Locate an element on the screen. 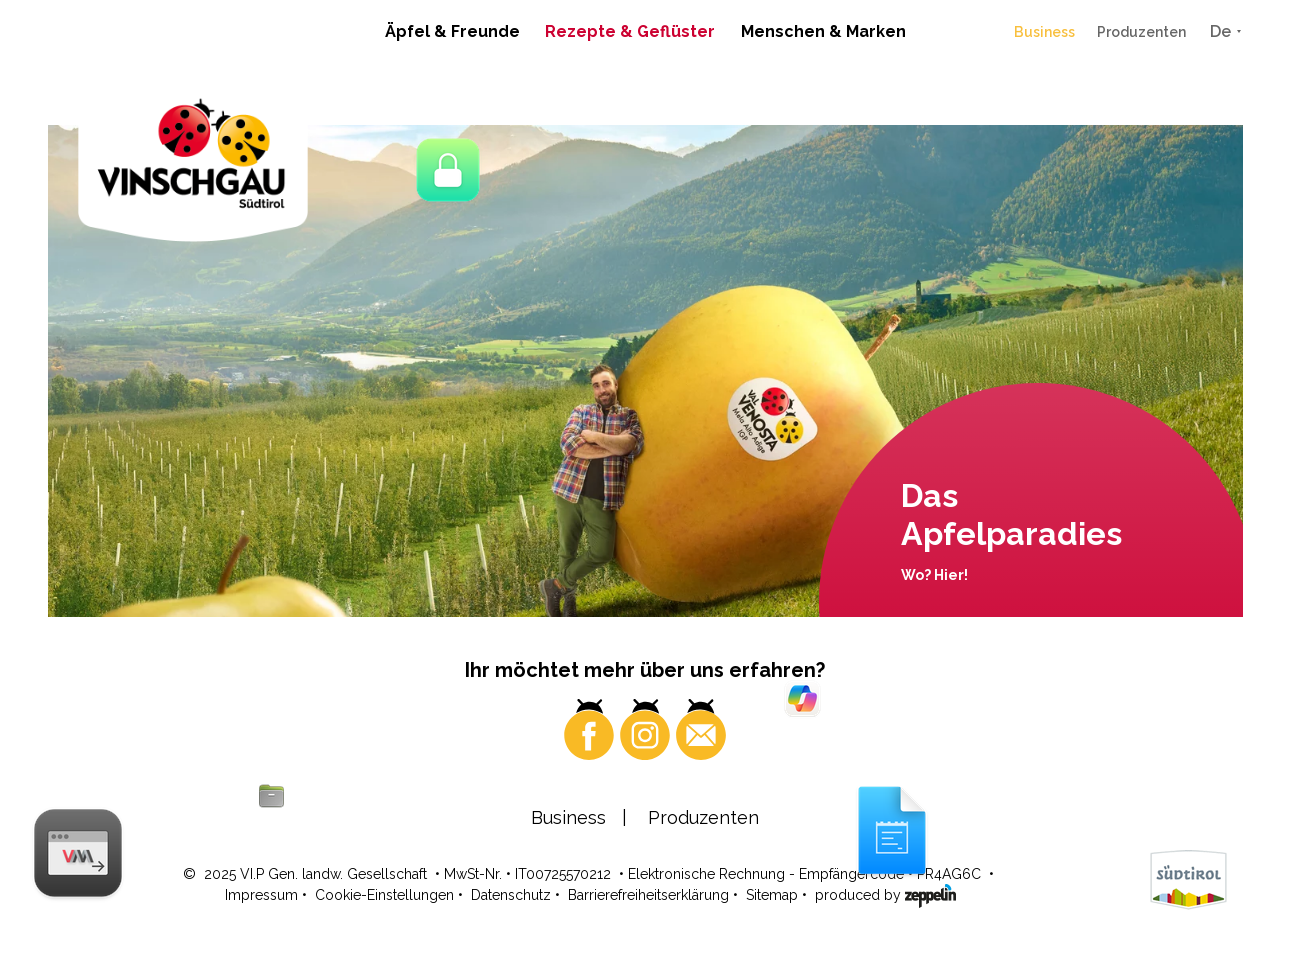  lock your screen is located at coordinates (448, 170).